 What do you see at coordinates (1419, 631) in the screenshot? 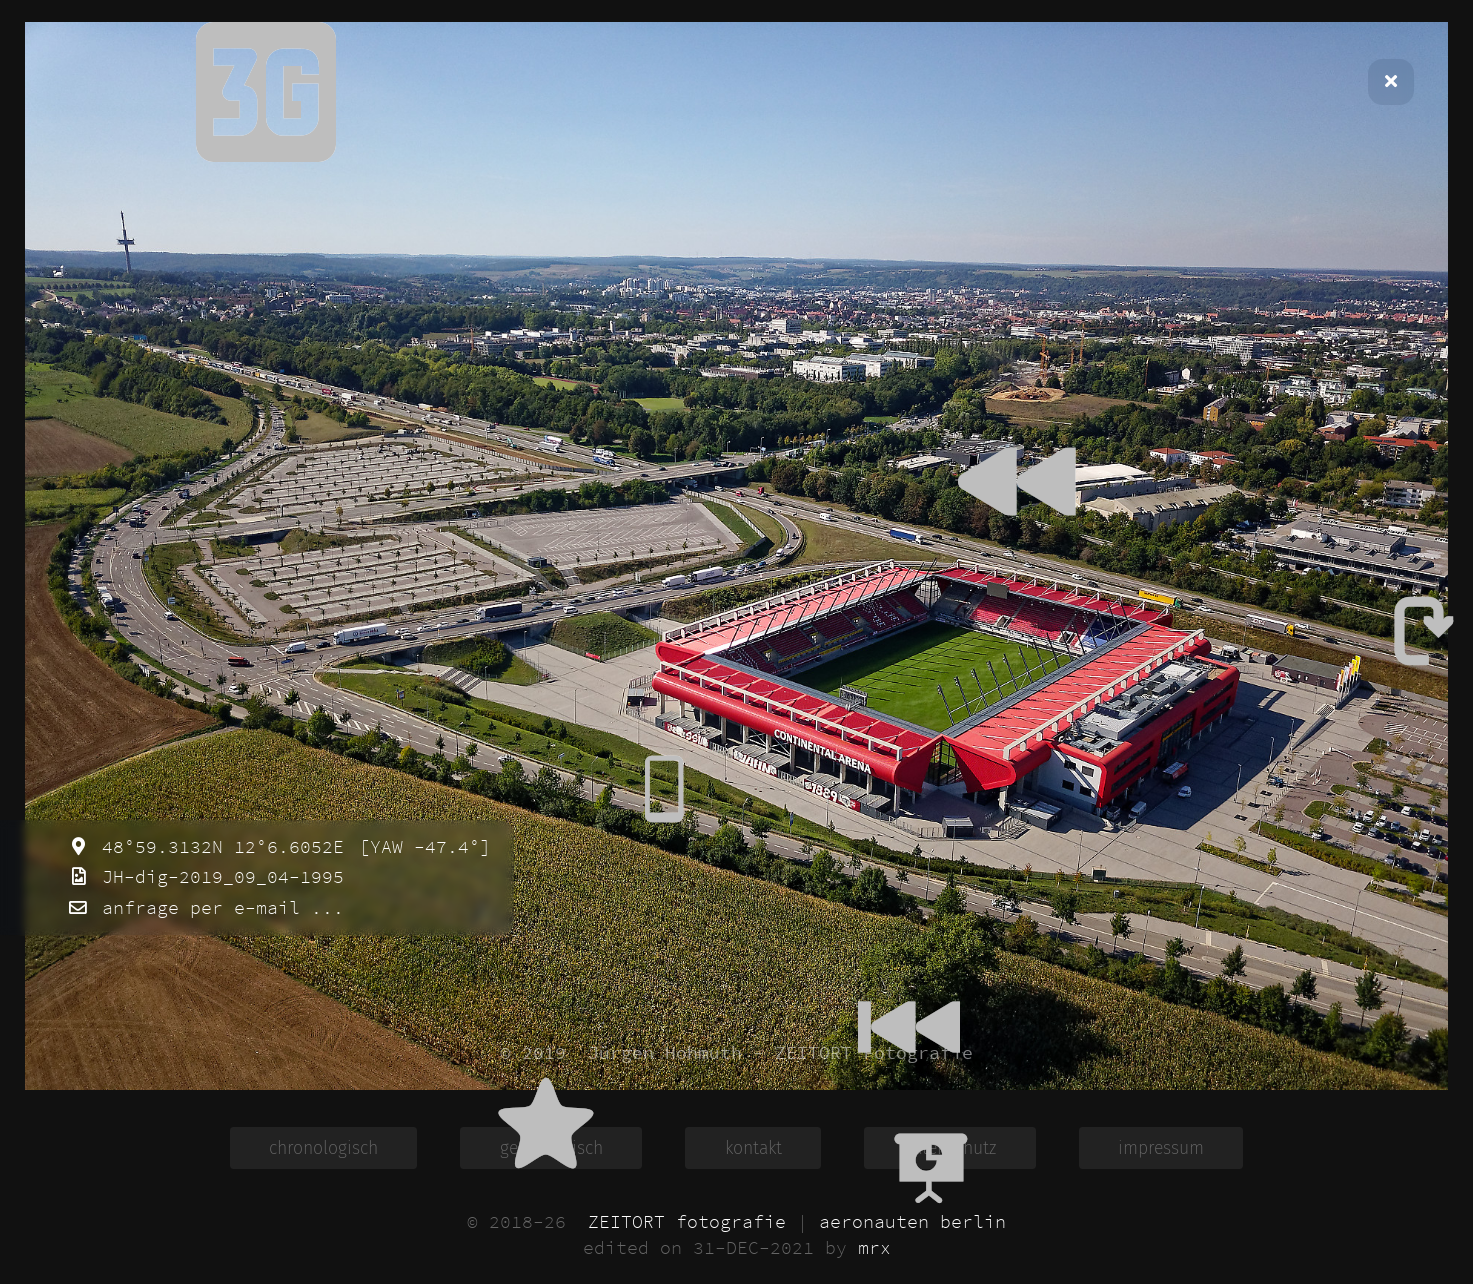
I see `toggle text wrapping in a document or view` at bounding box center [1419, 631].